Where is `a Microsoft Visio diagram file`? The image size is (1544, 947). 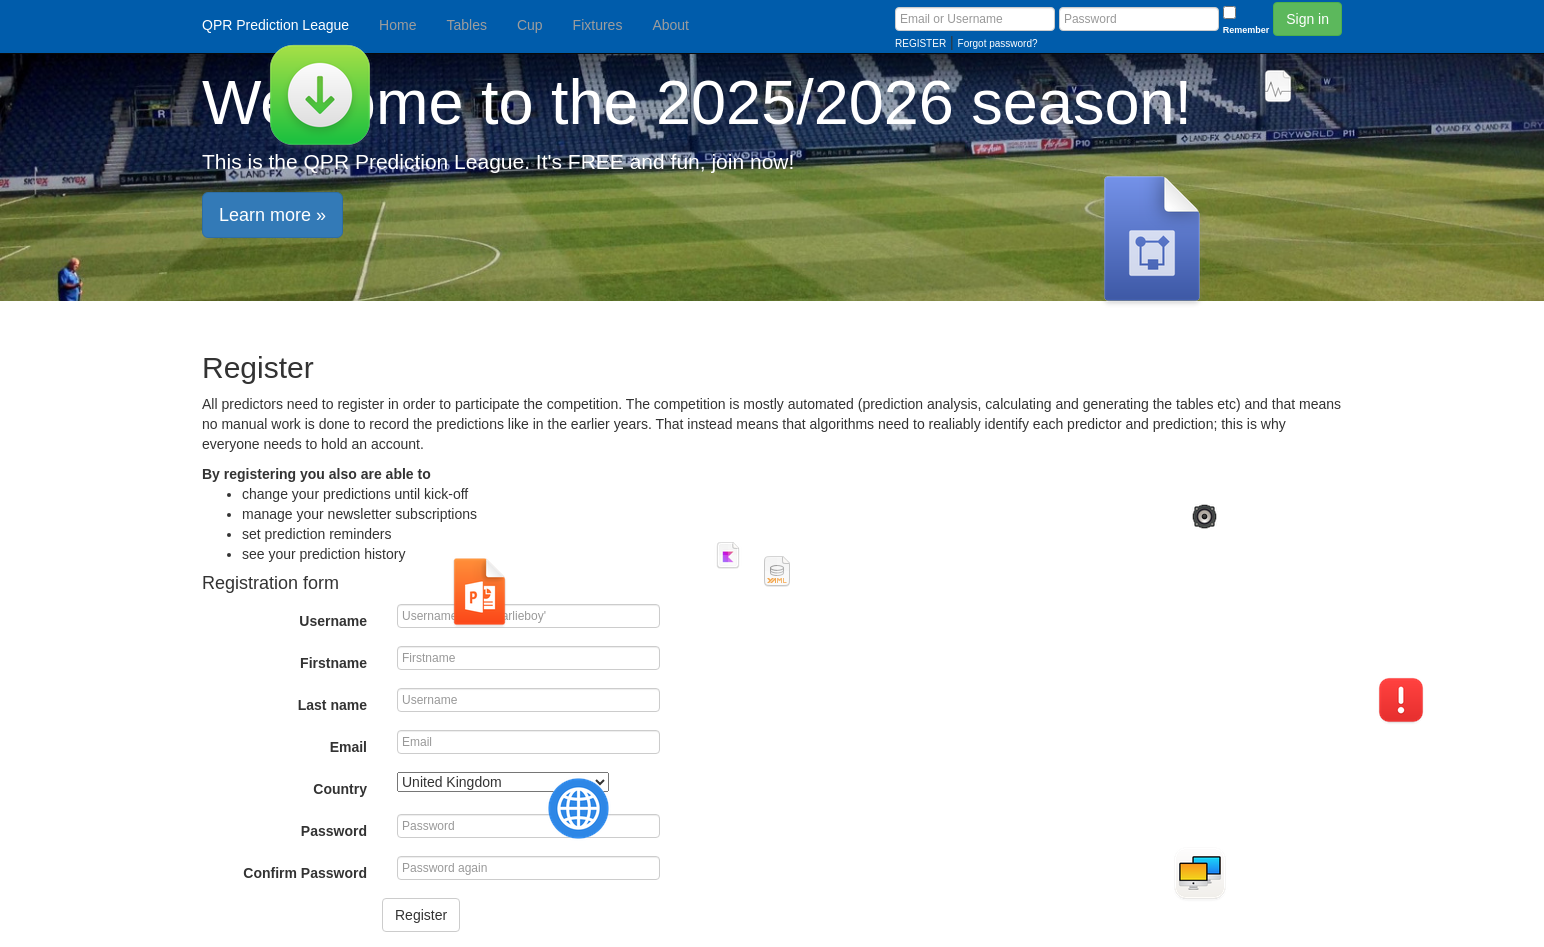 a Microsoft Visio diagram file is located at coordinates (1152, 241).